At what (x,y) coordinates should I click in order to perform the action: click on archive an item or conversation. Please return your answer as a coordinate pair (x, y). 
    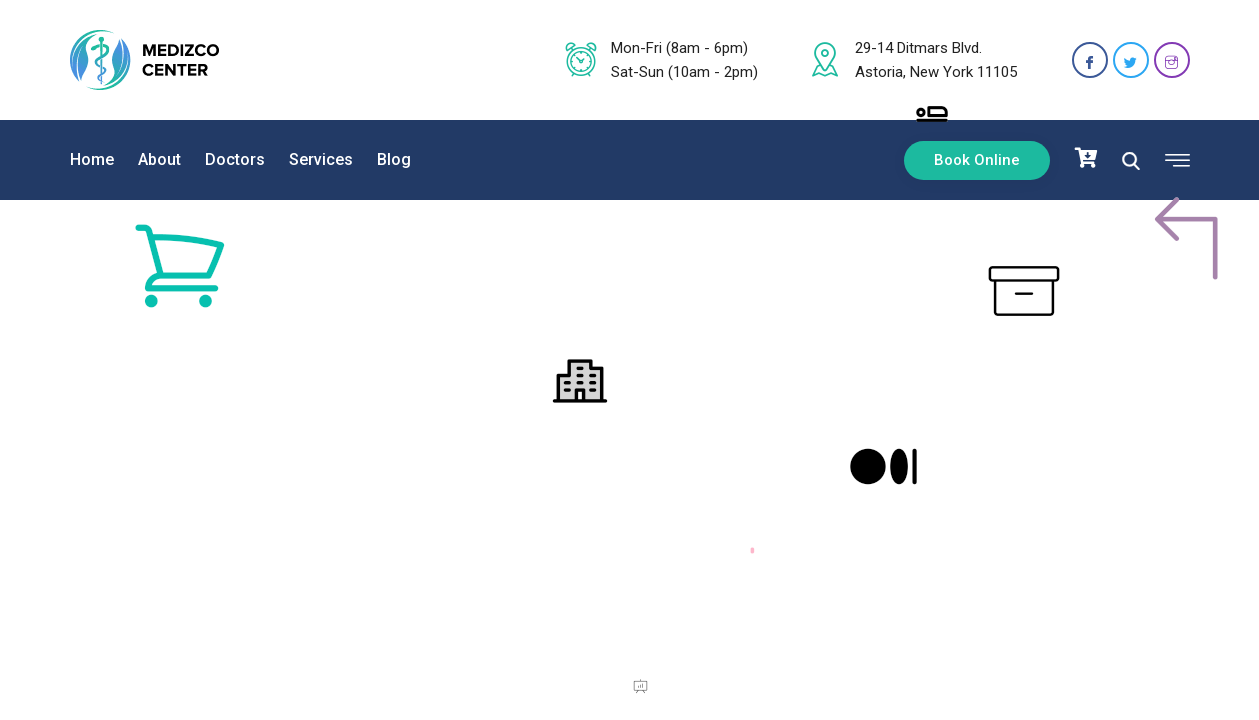
    Looking at the image, I should click on (1024, 291).